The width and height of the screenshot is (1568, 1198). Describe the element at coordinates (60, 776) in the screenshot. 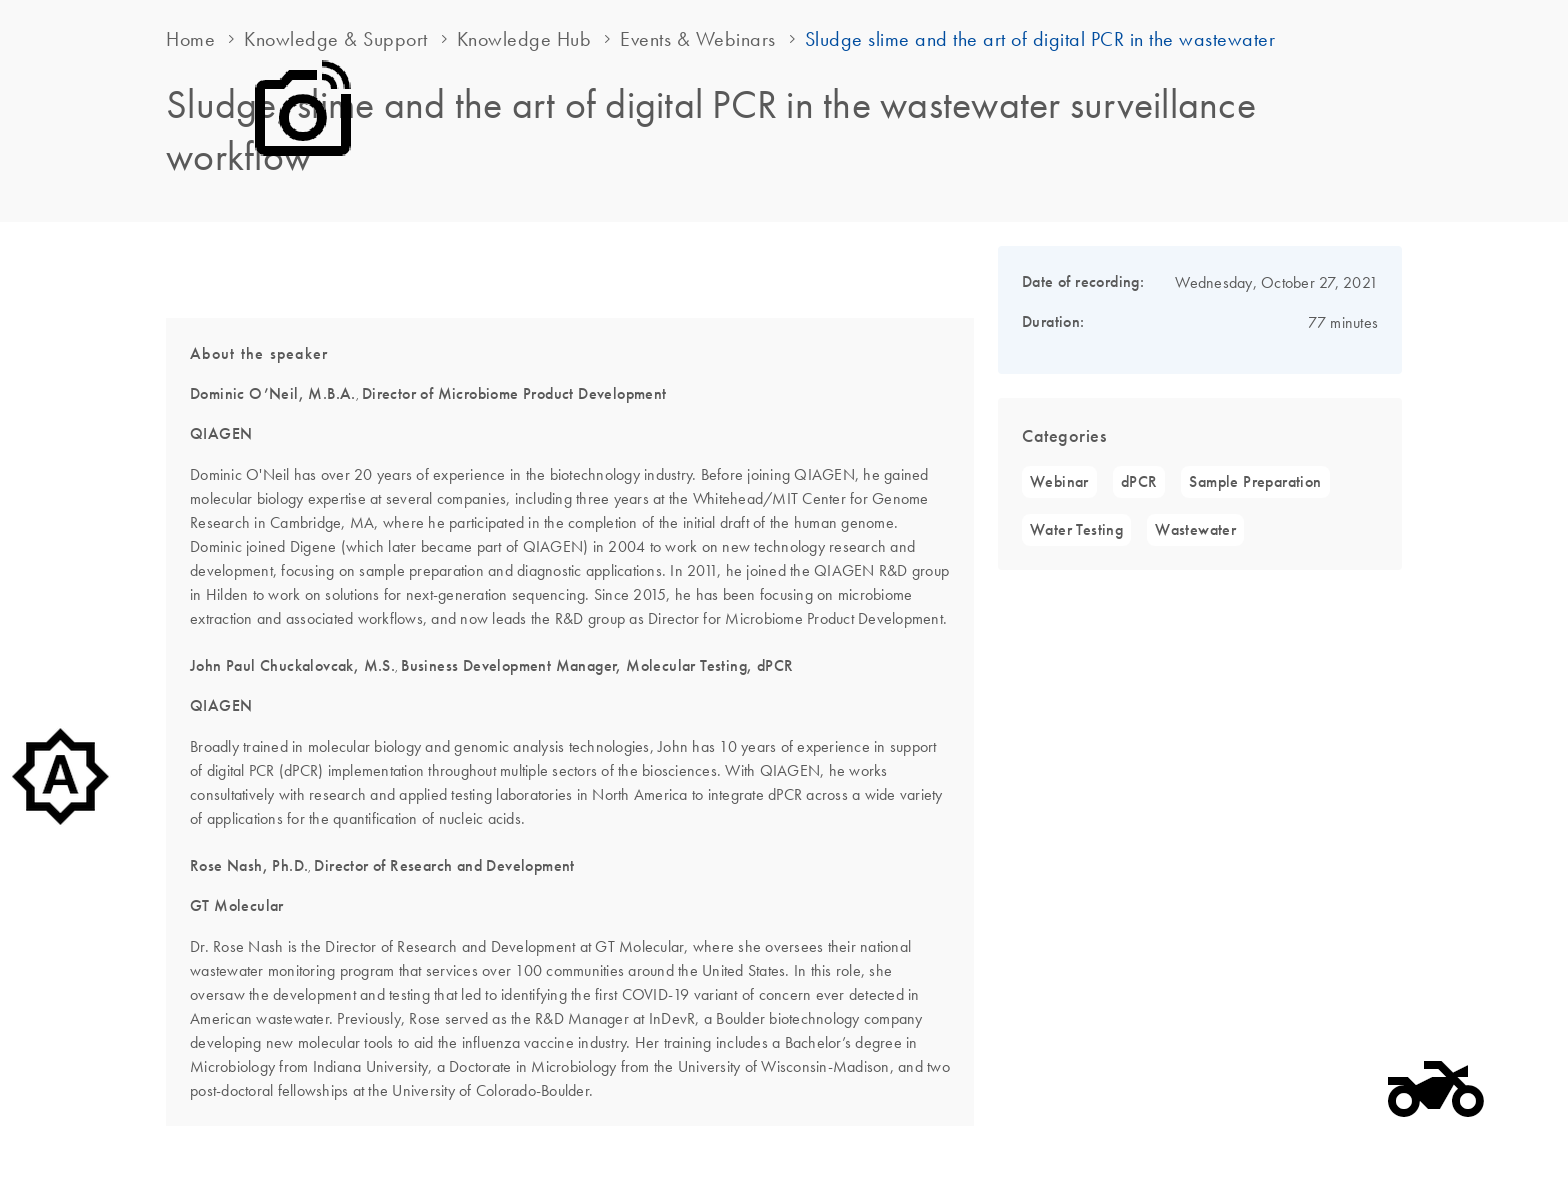

I see `enable automatic brightness adjustment` at that location.